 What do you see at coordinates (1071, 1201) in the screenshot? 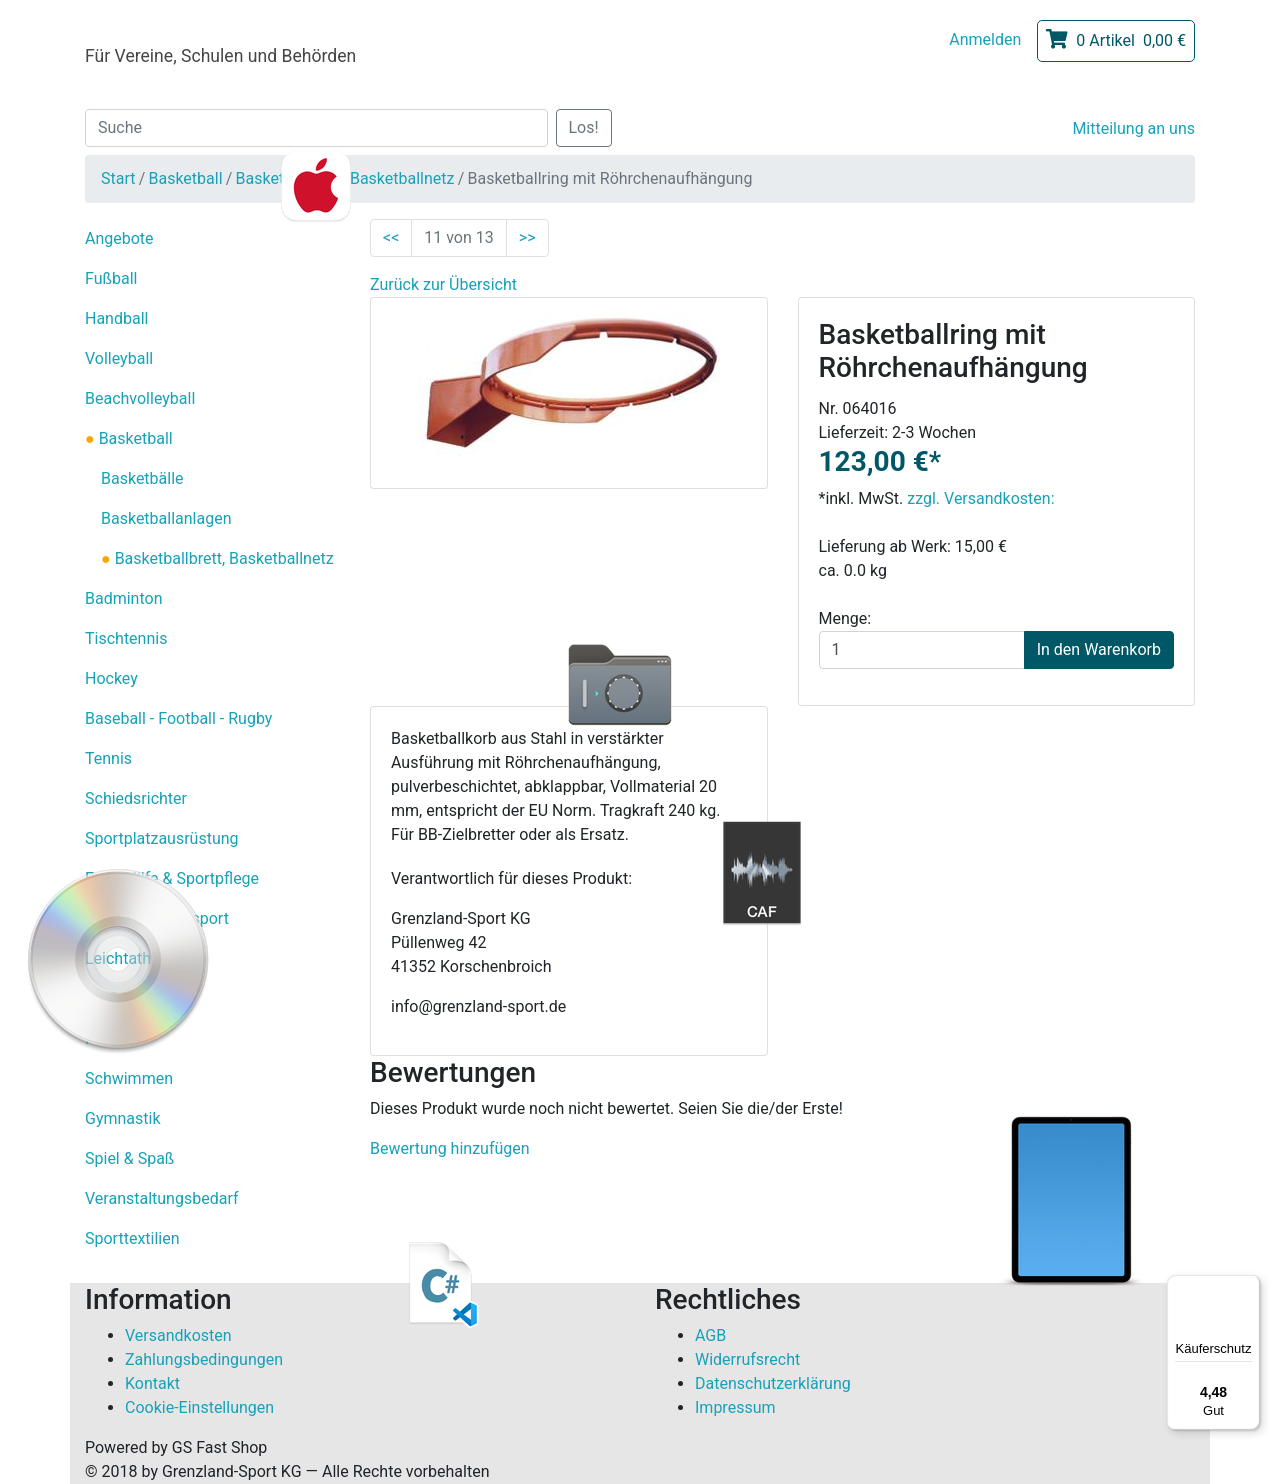
I see `iPad Air device connected` at bounding box center [1071, 1201].